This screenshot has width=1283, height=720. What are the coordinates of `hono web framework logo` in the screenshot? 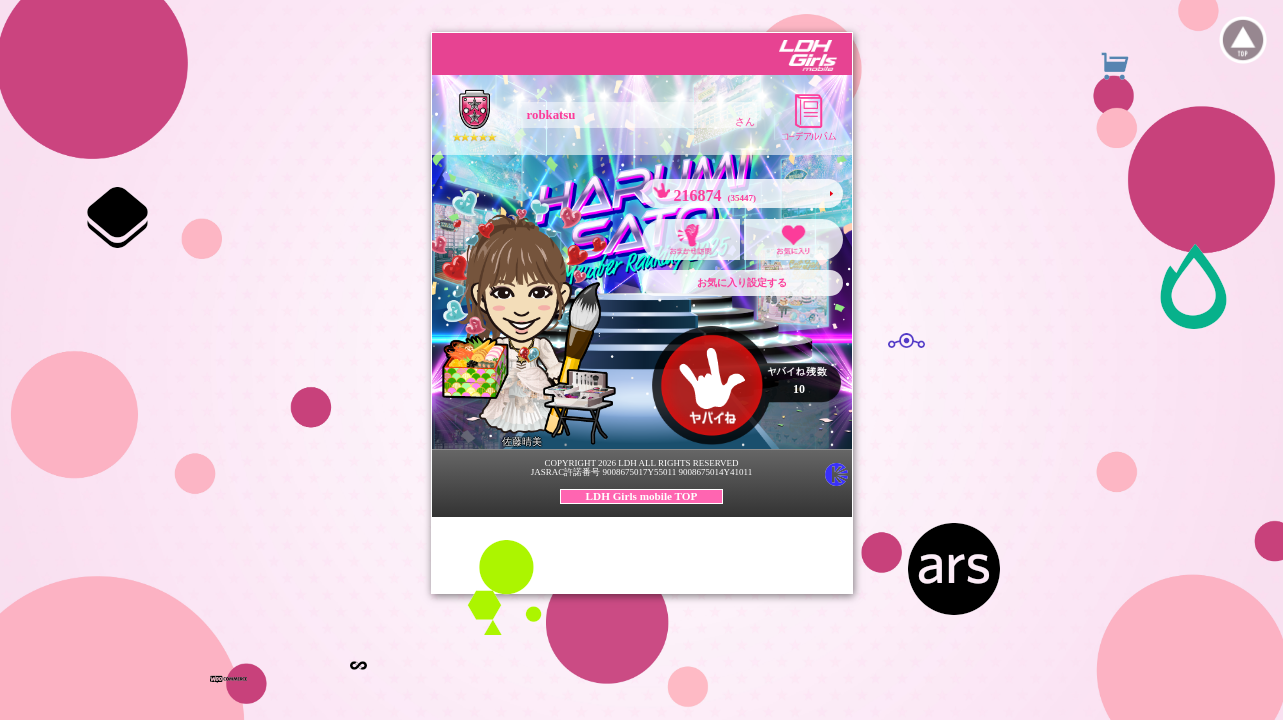 It's located at (1193, 286).